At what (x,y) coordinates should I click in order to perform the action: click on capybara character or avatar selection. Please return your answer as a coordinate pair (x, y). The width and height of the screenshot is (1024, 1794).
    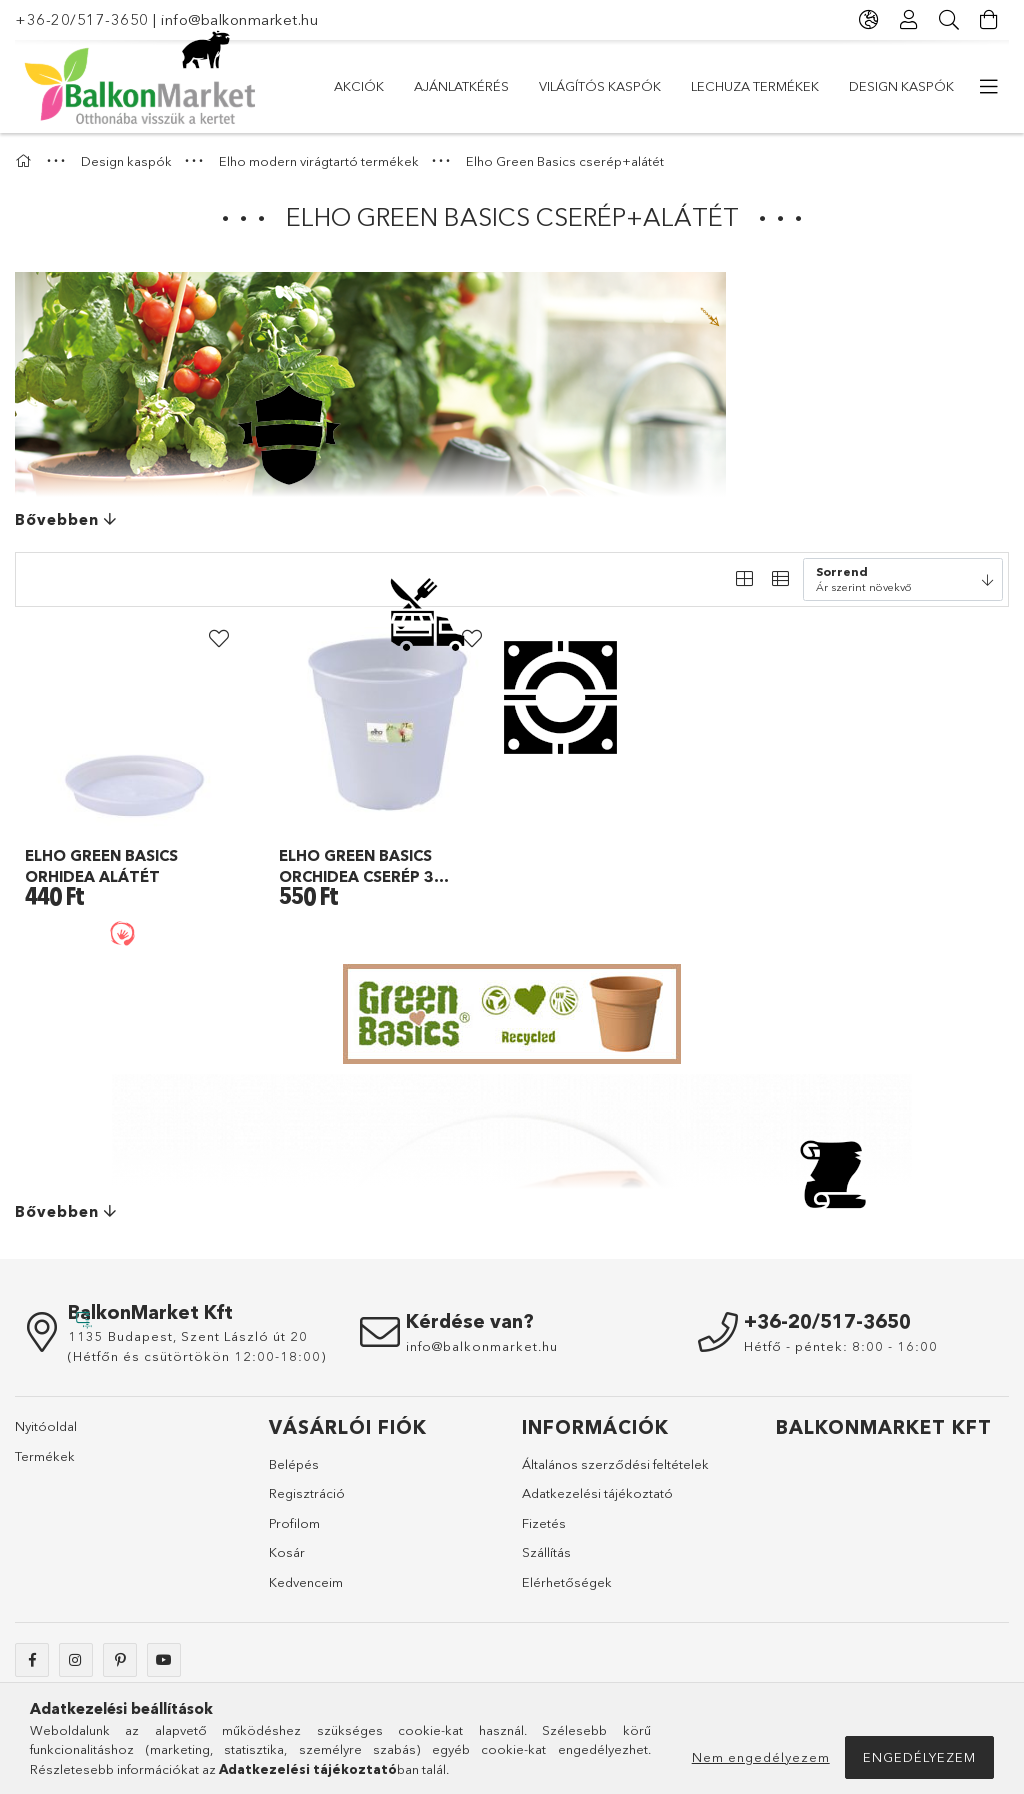
    Looking at the image, I should click on (205, 49).